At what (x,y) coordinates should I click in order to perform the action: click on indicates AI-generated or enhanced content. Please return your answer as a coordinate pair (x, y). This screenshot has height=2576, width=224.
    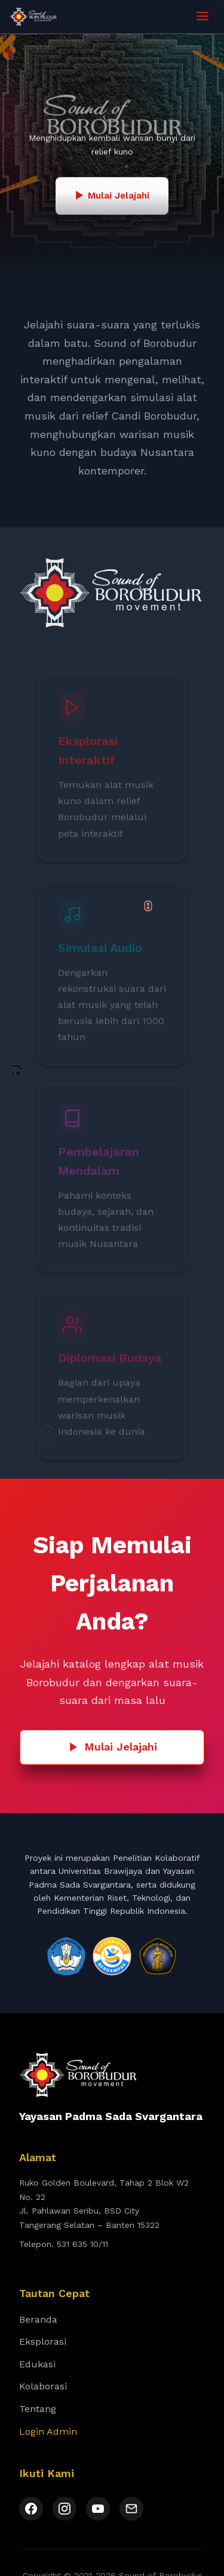
    Looking at the image, I should click on (42, 1439).